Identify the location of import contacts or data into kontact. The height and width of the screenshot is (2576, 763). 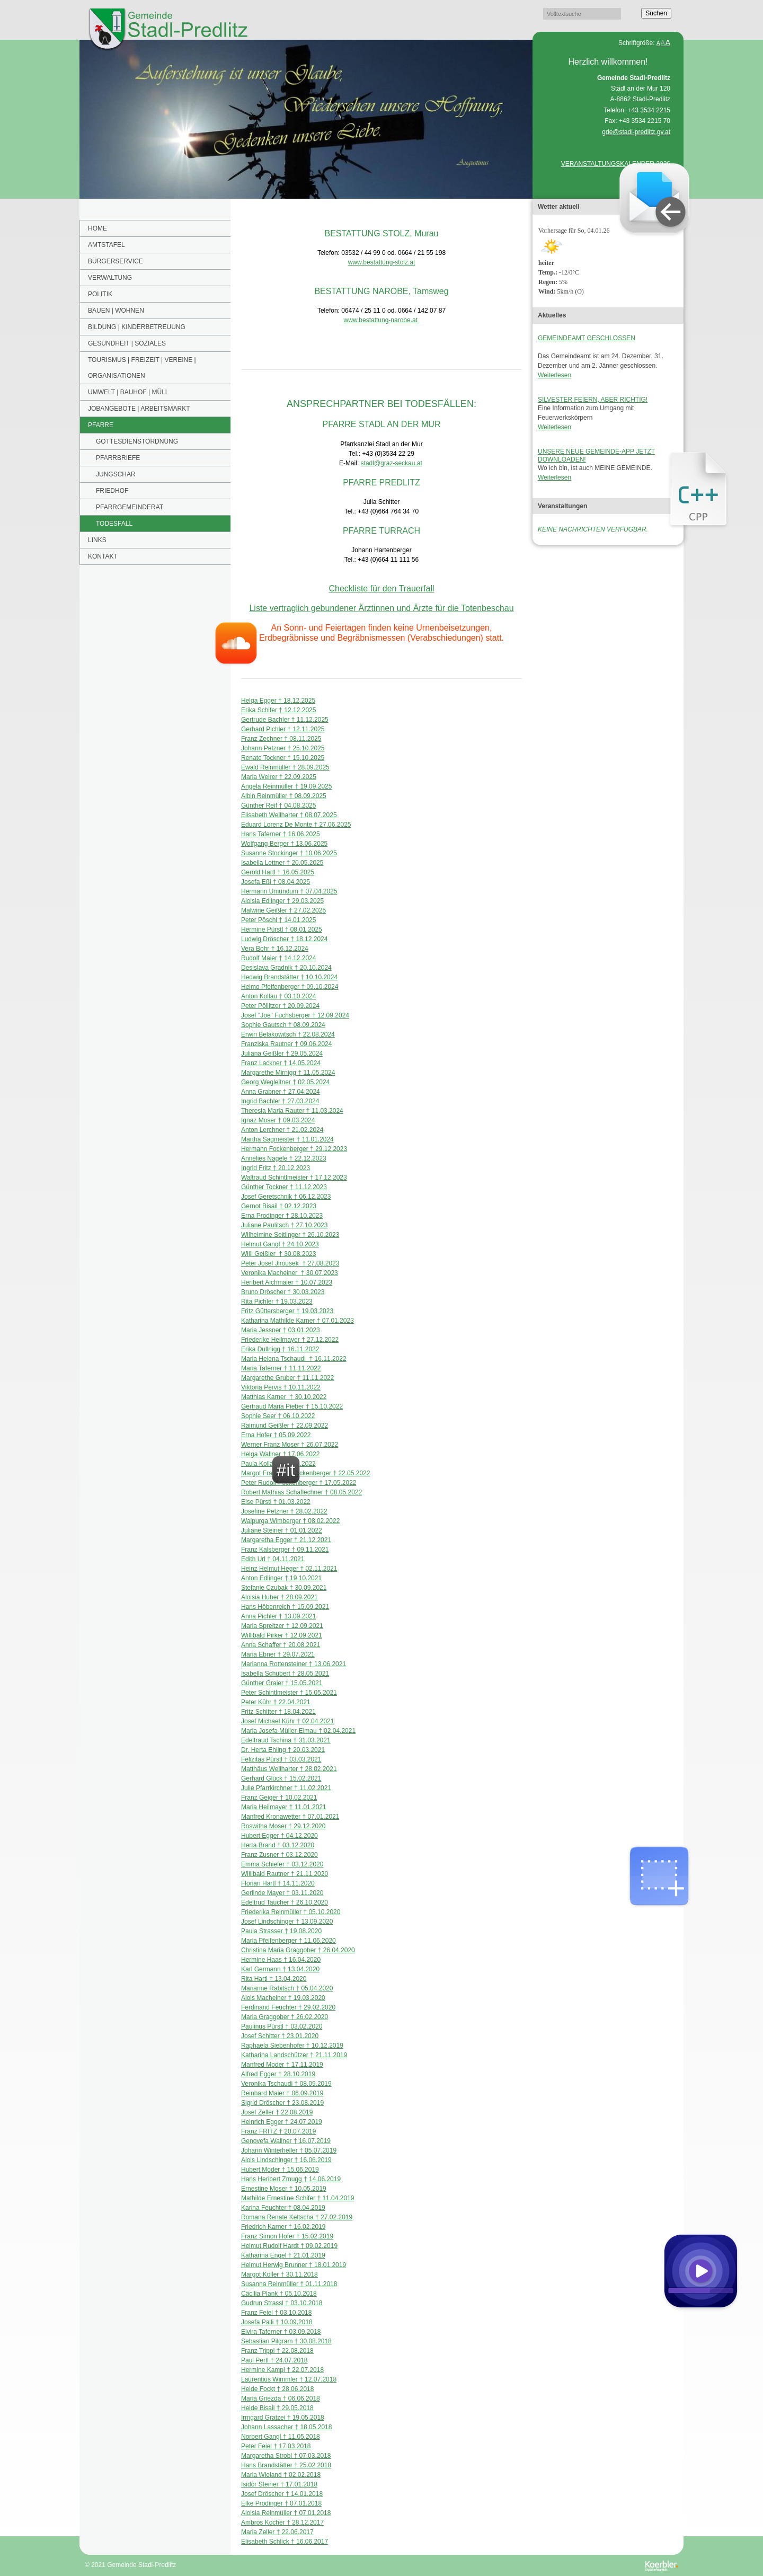
(654, 198).